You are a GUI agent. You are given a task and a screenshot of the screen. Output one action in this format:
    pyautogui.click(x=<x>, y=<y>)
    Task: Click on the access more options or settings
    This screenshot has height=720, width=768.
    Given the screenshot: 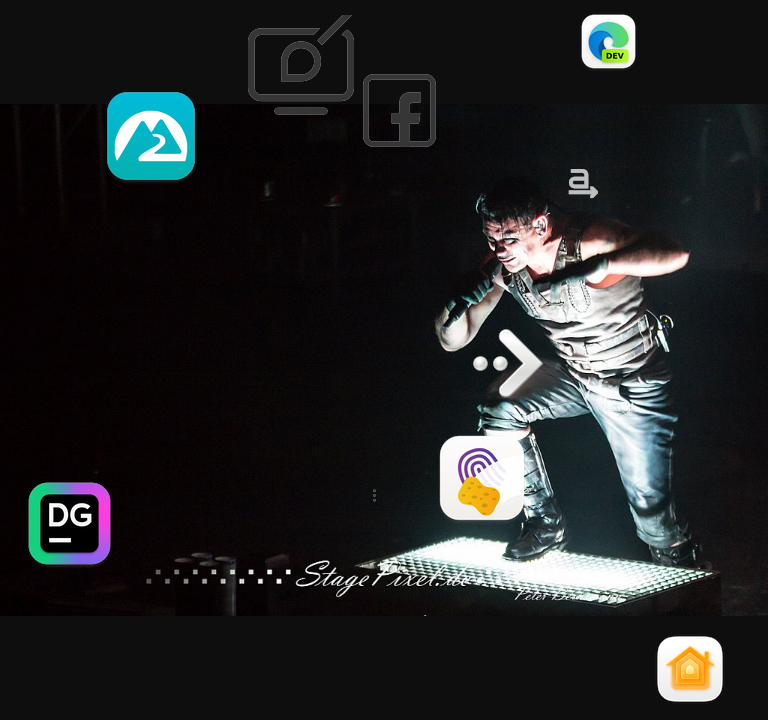 What is the action you would take?
    pyautogui.click(x=374, y=495)
    